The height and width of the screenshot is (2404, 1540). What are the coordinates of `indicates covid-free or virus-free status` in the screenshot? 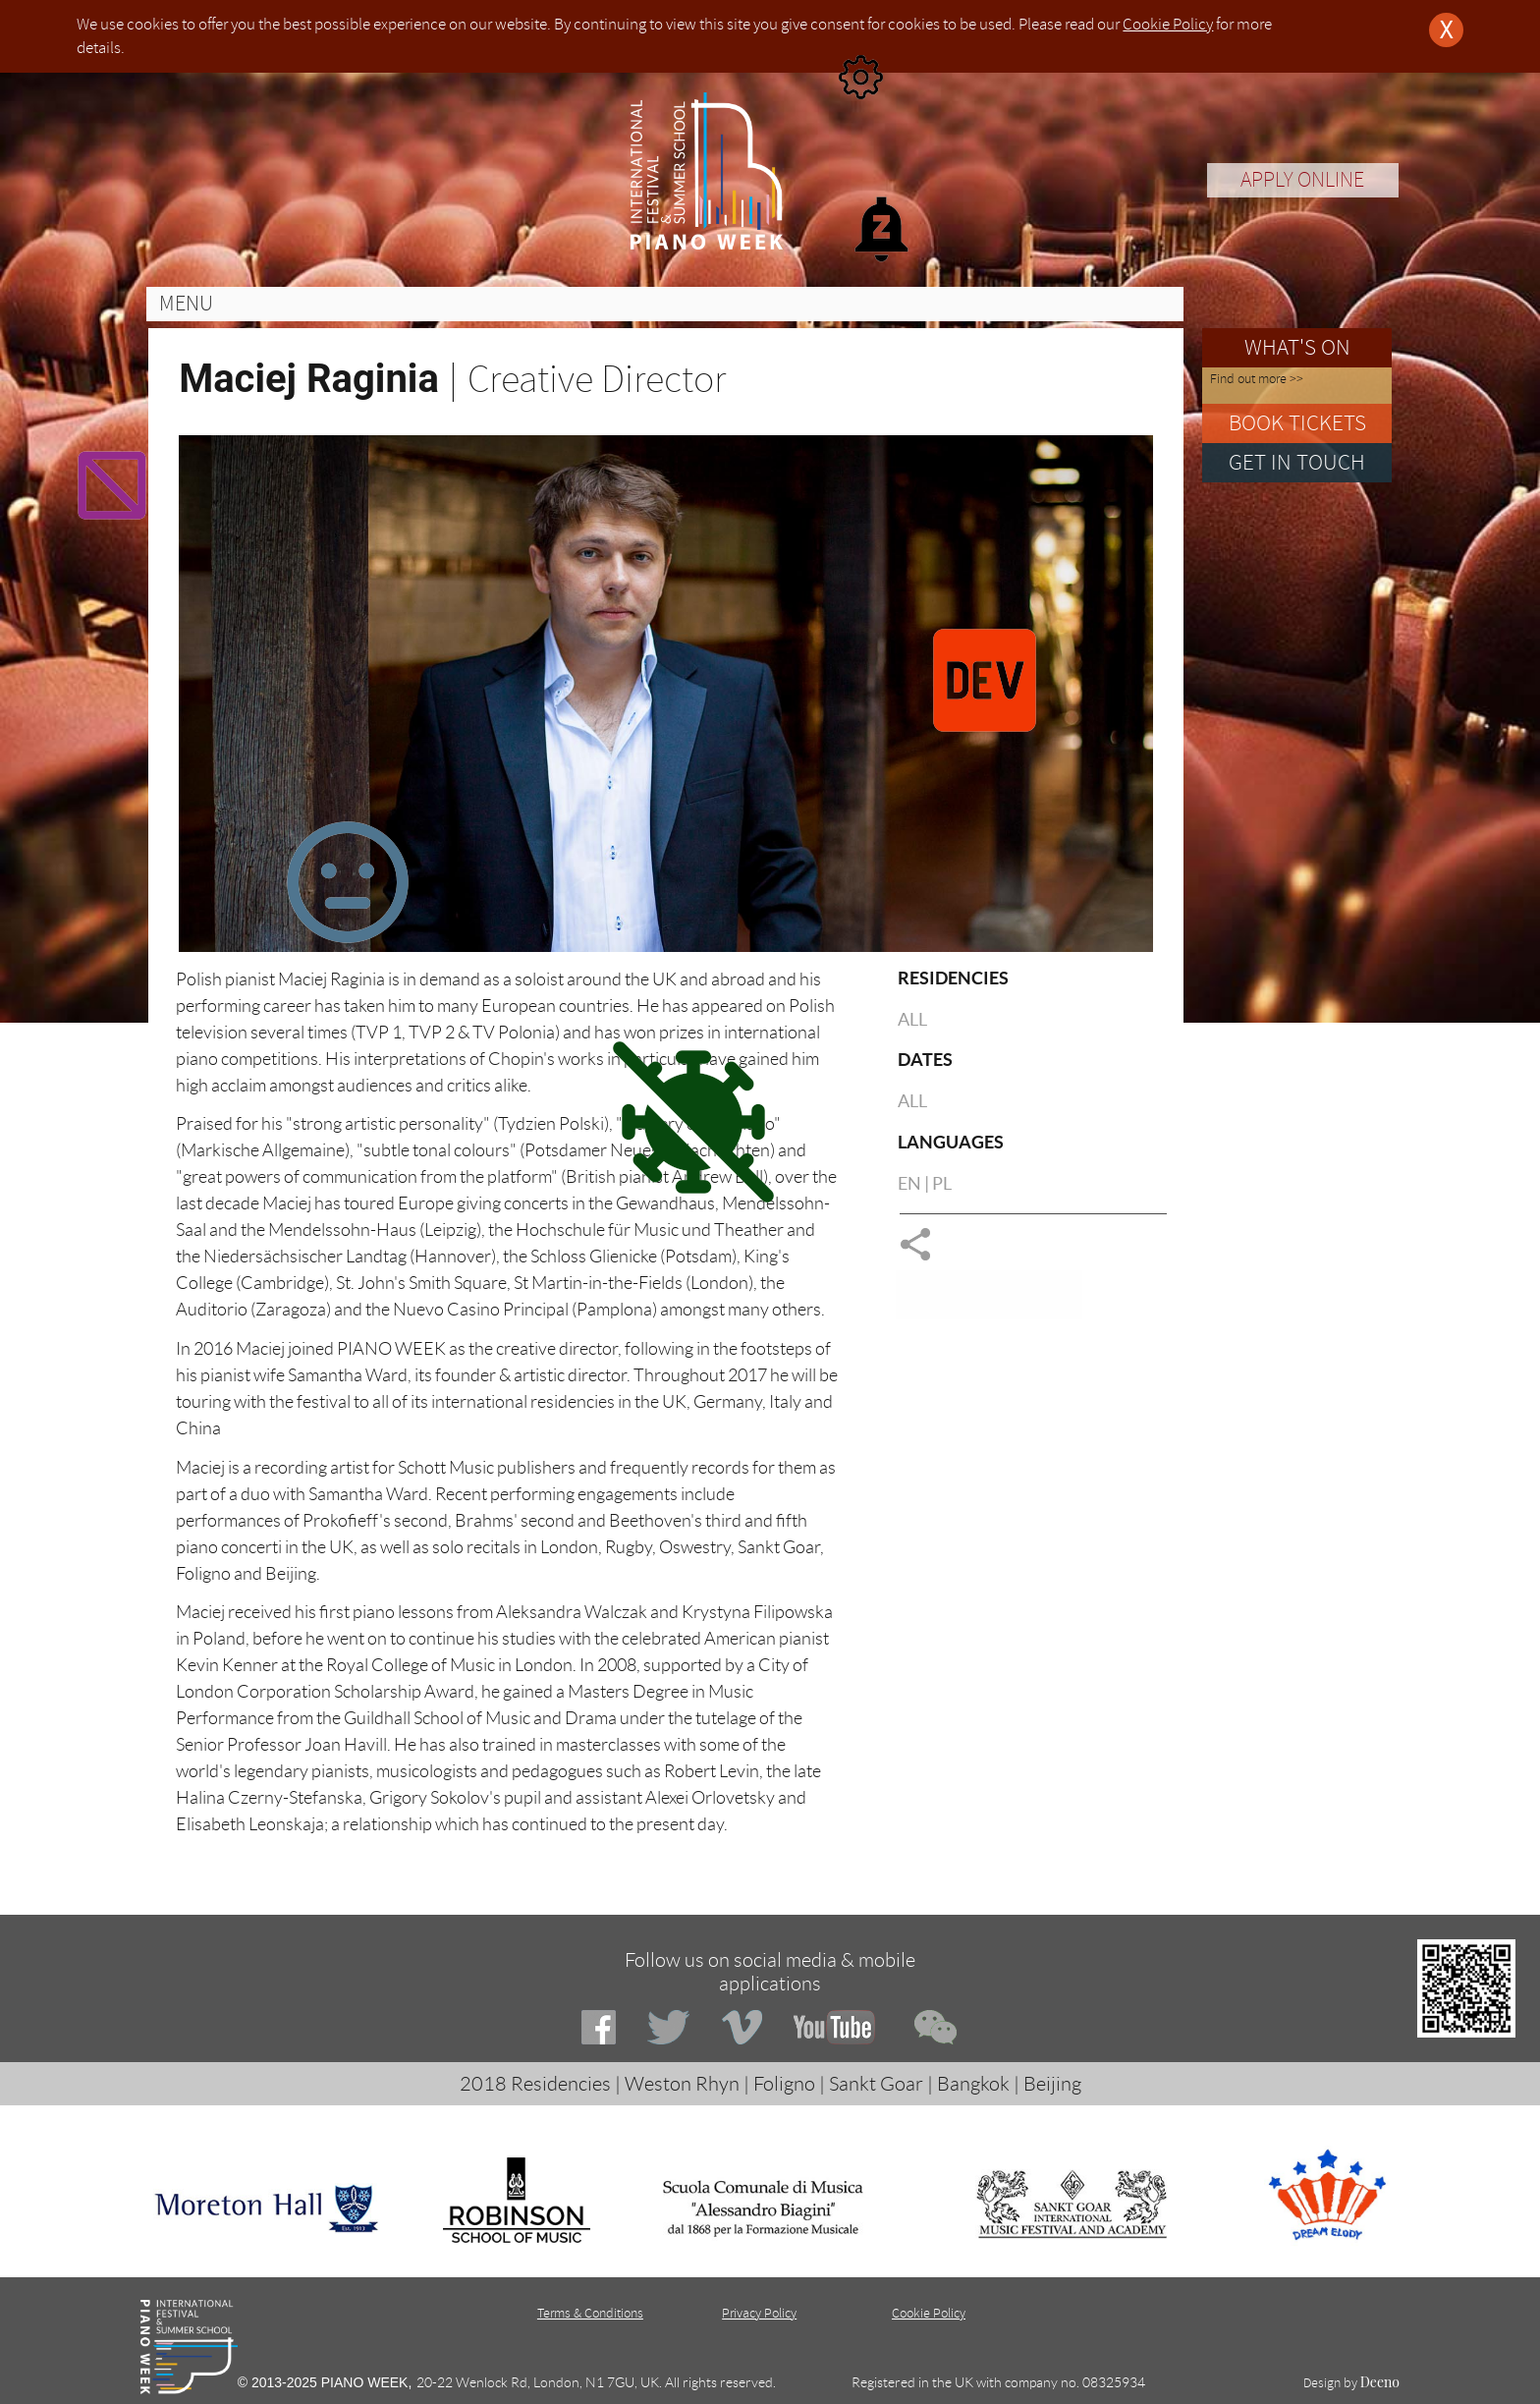 It's located at (693, 1122).